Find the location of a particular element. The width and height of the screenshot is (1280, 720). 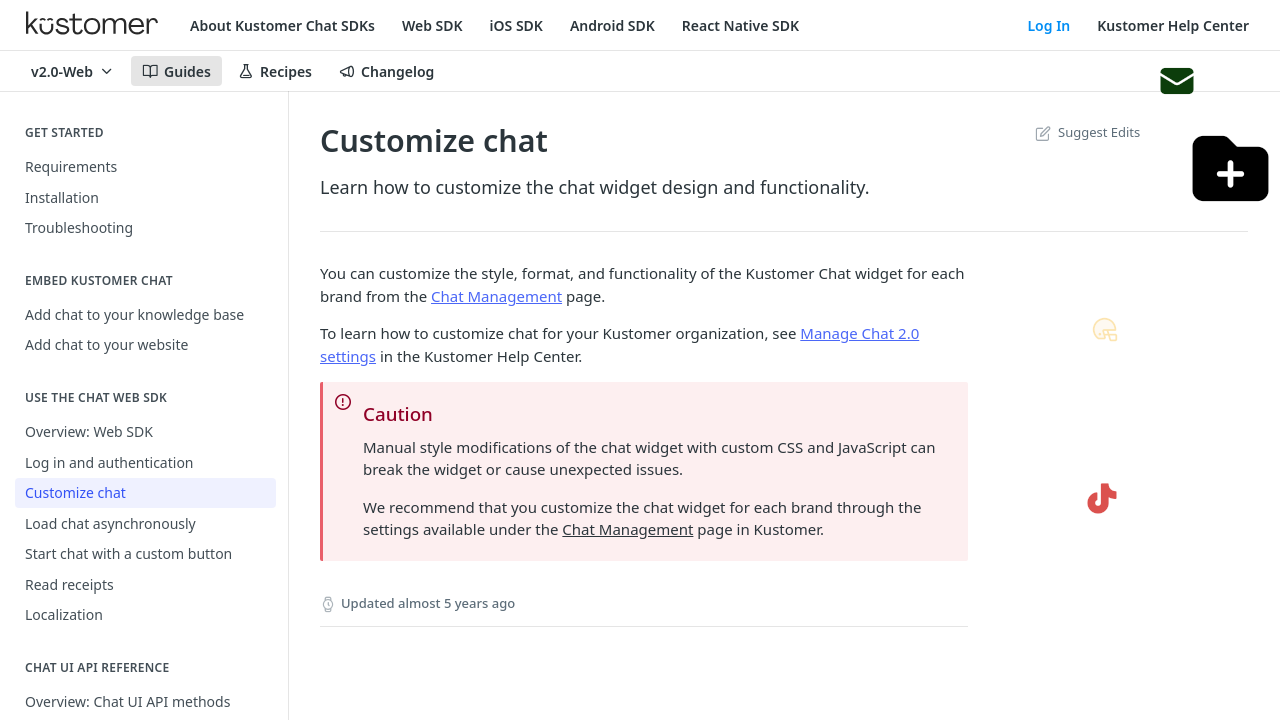

access football or sports content is located at coordinates (1105, 330).